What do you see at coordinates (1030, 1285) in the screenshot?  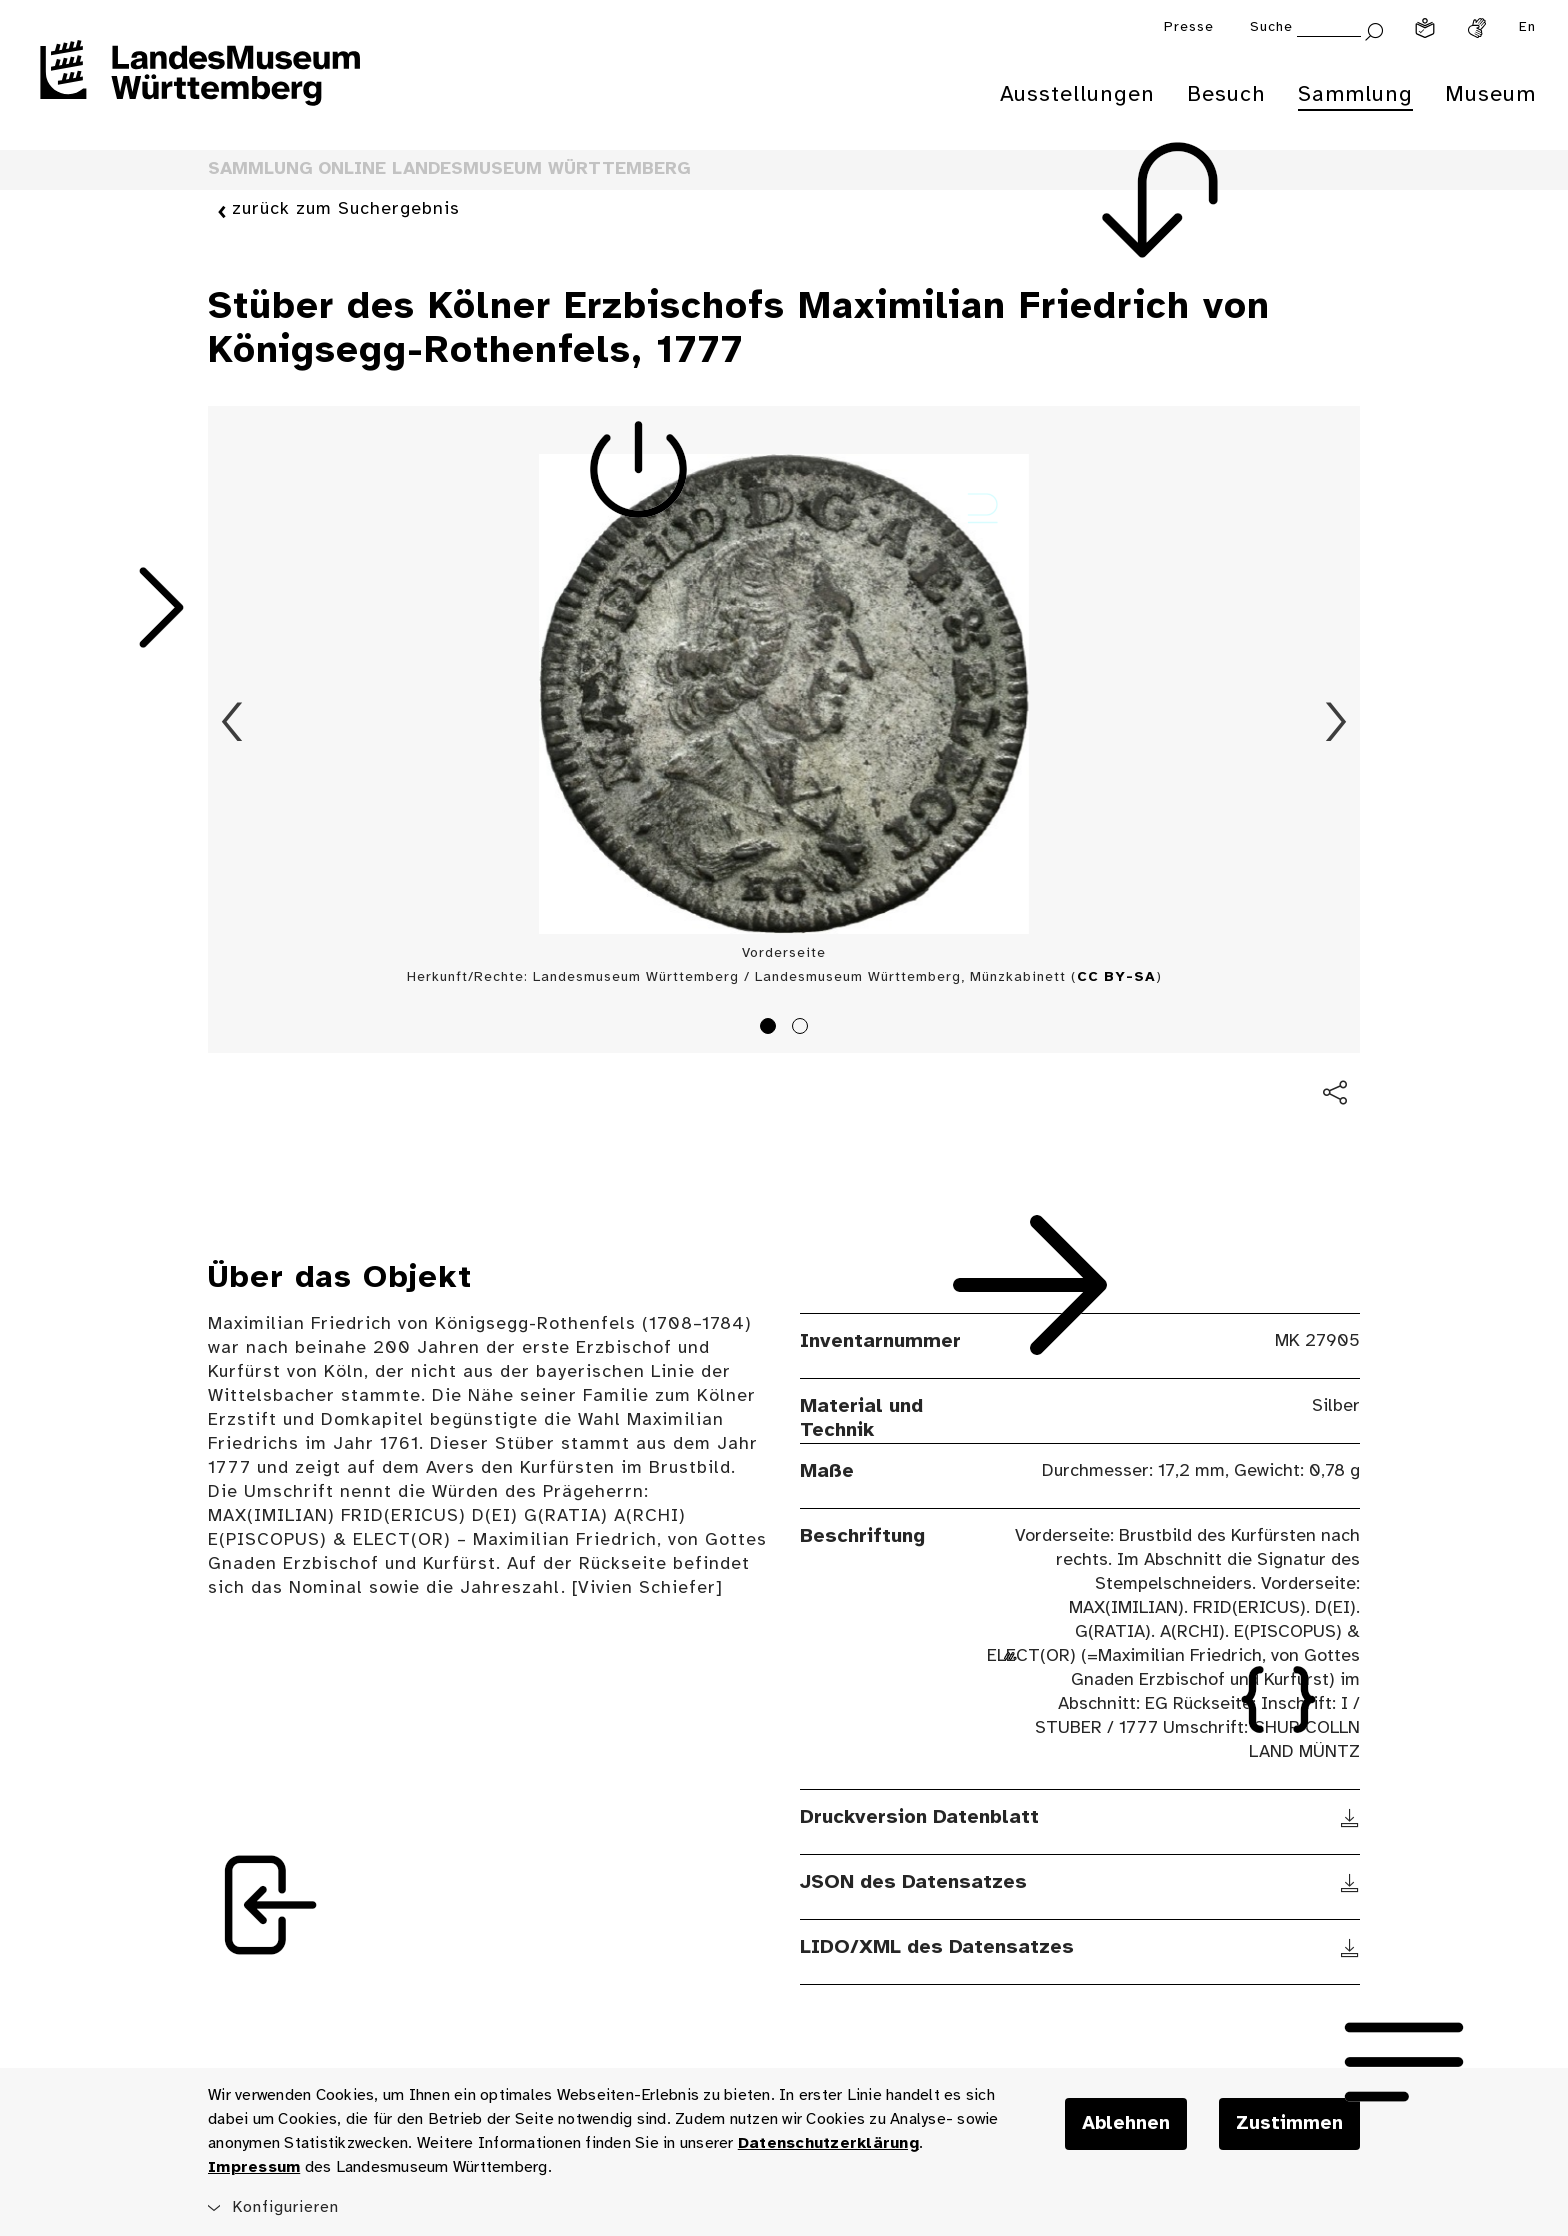 I see `navigate to the next item or page` at bounding box center [1030, 1285].